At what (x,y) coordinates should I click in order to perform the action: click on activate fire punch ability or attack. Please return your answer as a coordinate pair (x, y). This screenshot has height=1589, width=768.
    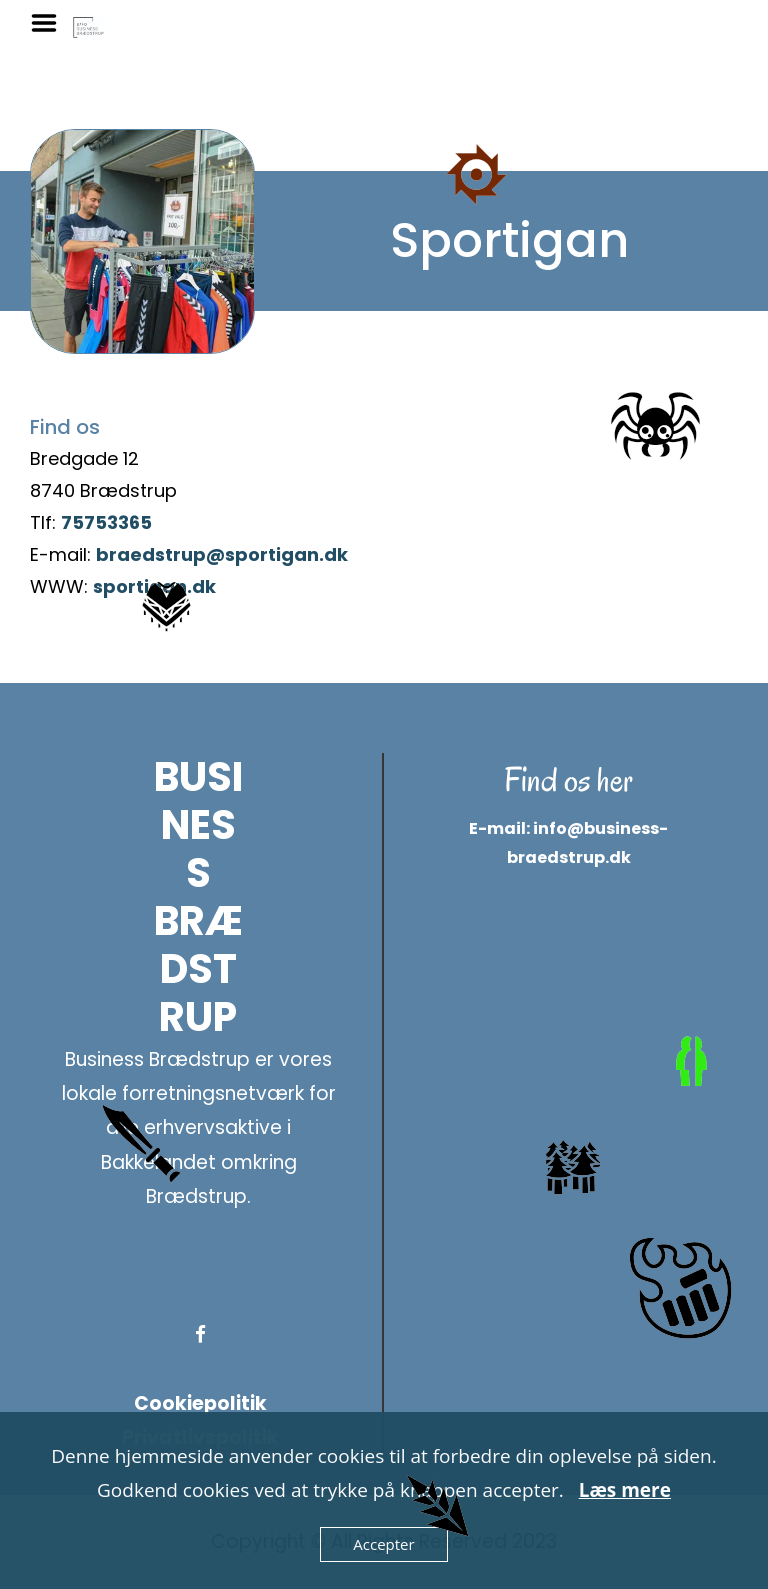
    Looking at the image, I should click on (680, 1288).